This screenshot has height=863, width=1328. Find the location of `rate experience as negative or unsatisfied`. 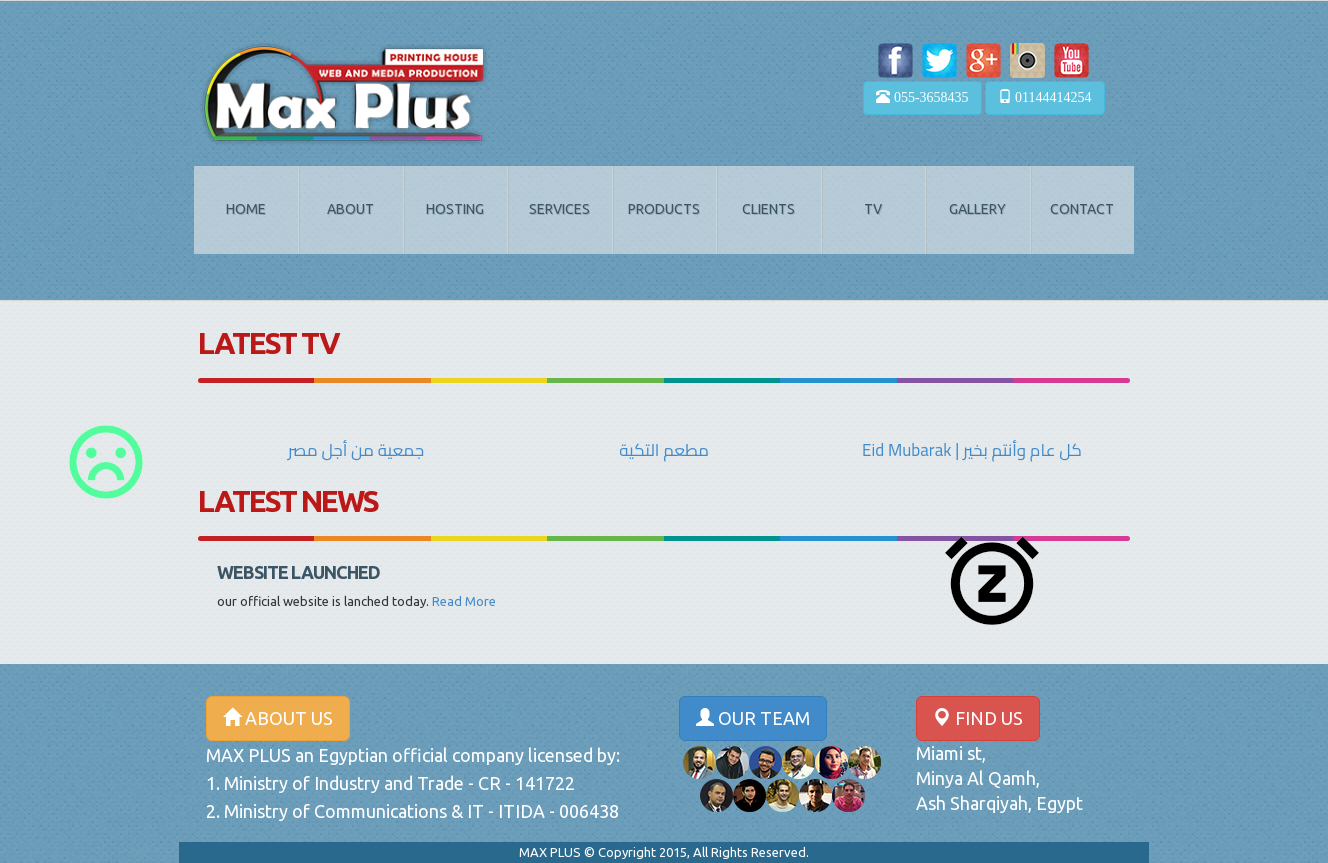

rate experience as negative or unsatisfied is located at coordinates (106, 462).